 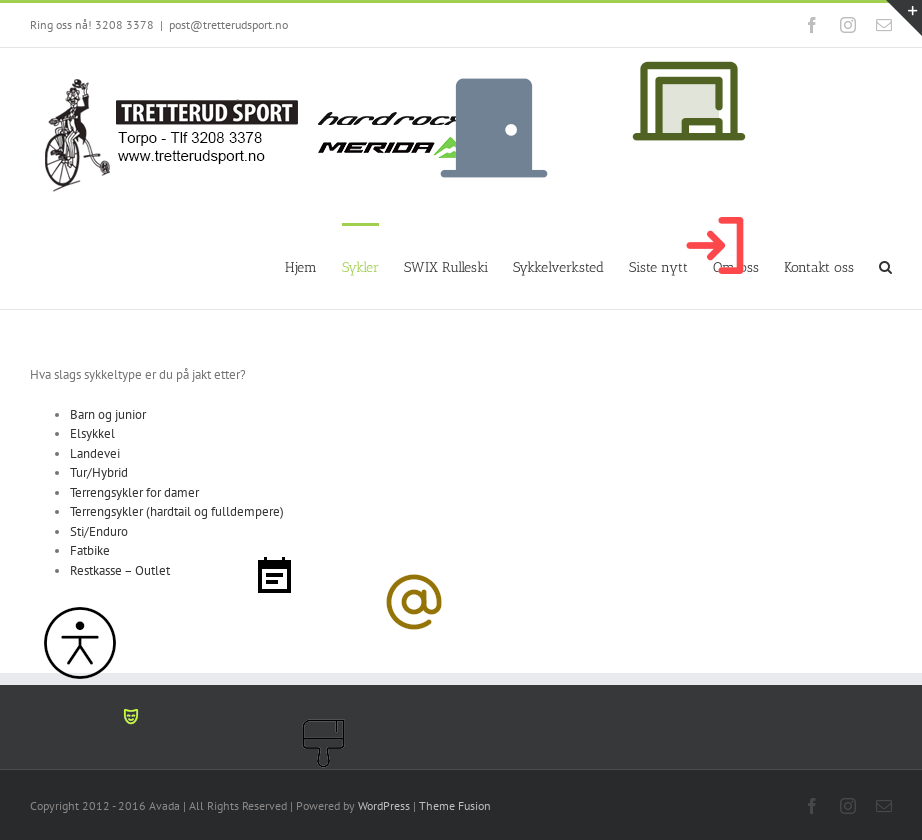 I want to click on view event details or notes, so click(x=274, y=576).